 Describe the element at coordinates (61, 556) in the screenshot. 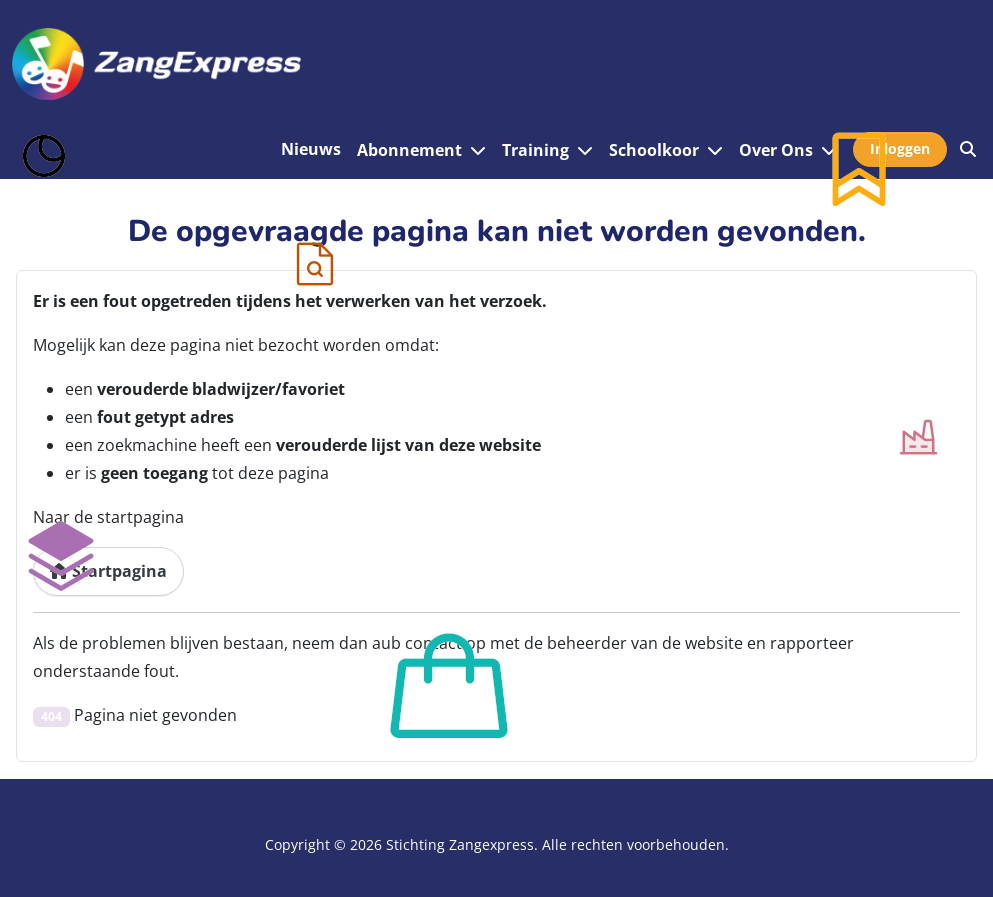

I see `view layers or stacked content` at that location.